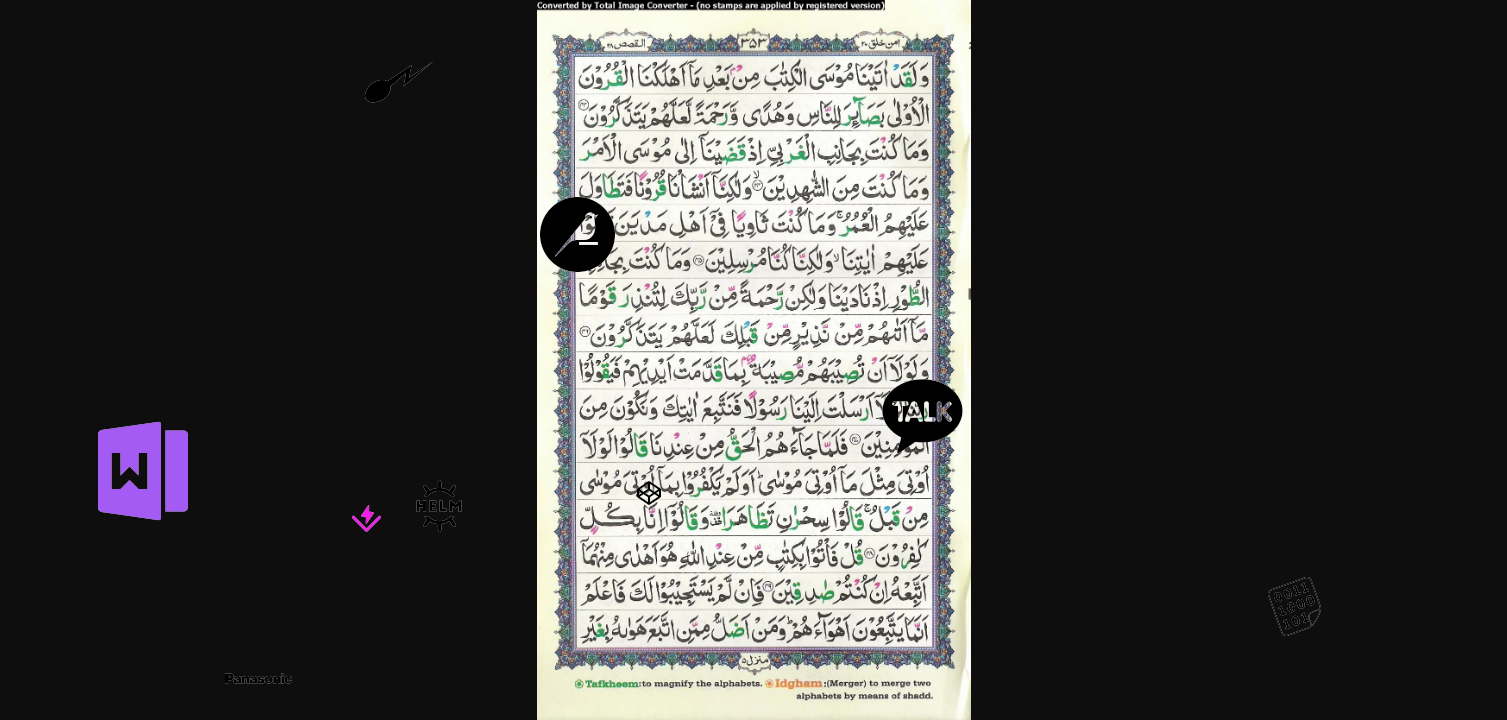 This screenshot has width=1507, height=720. I want to click on open Dataiku application, so click(577, 234).